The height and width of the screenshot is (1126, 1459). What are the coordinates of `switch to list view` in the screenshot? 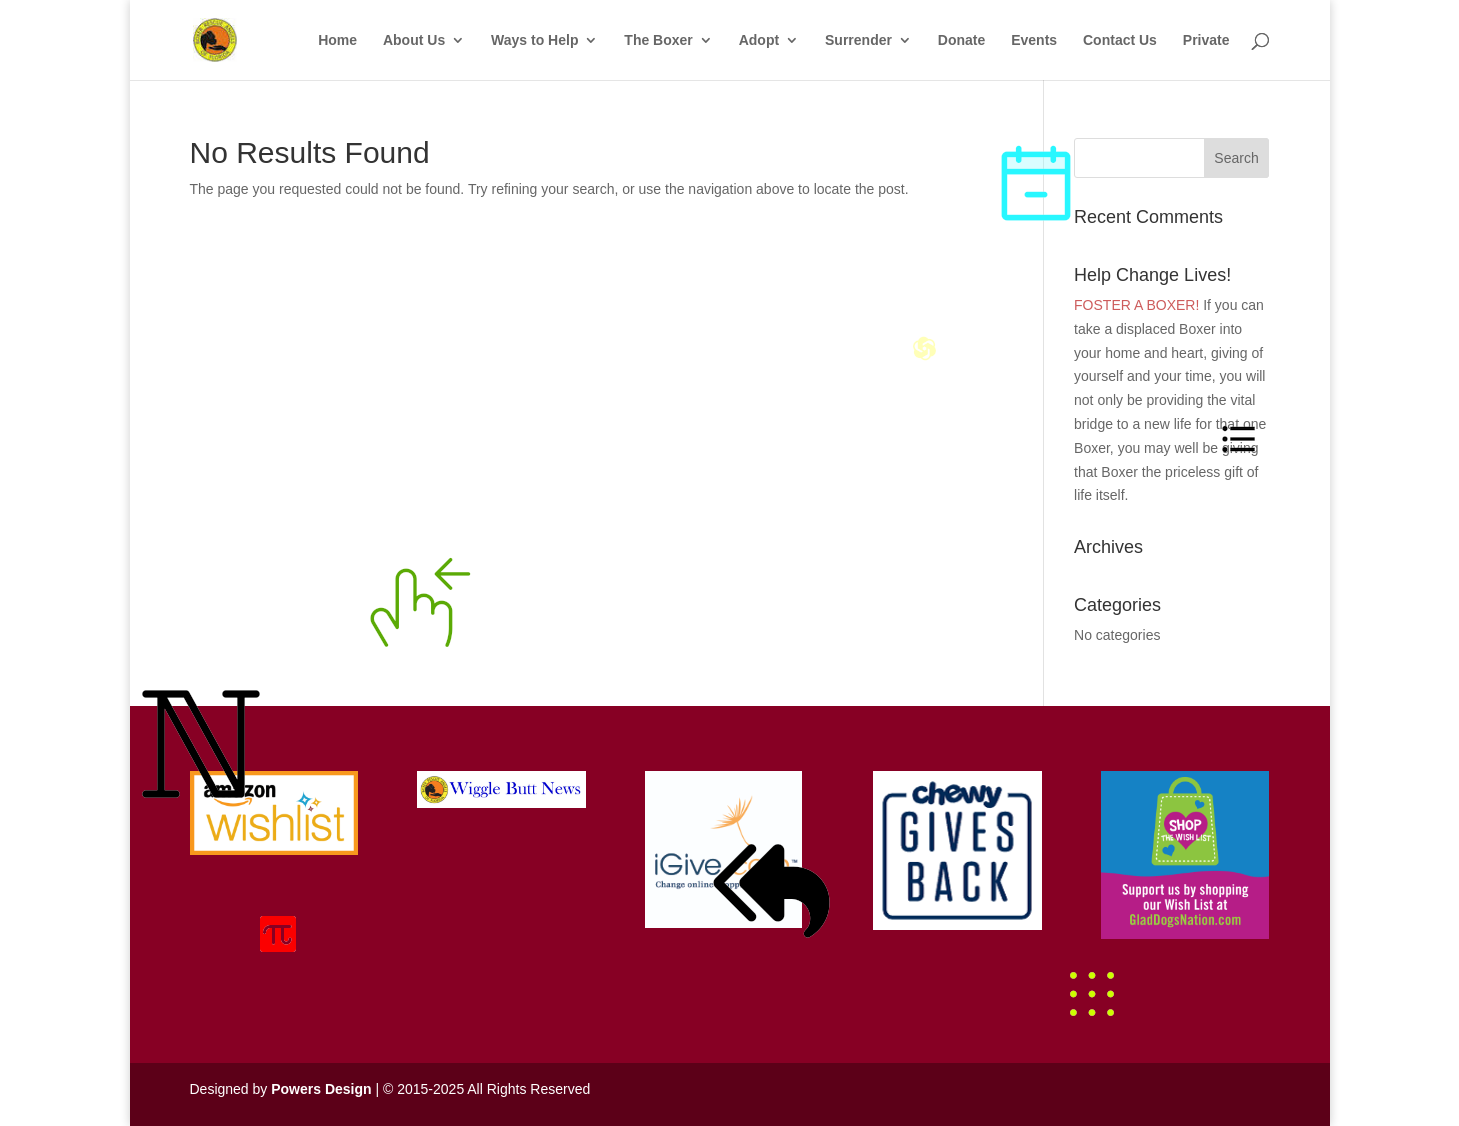 It's located at (1239, 439).